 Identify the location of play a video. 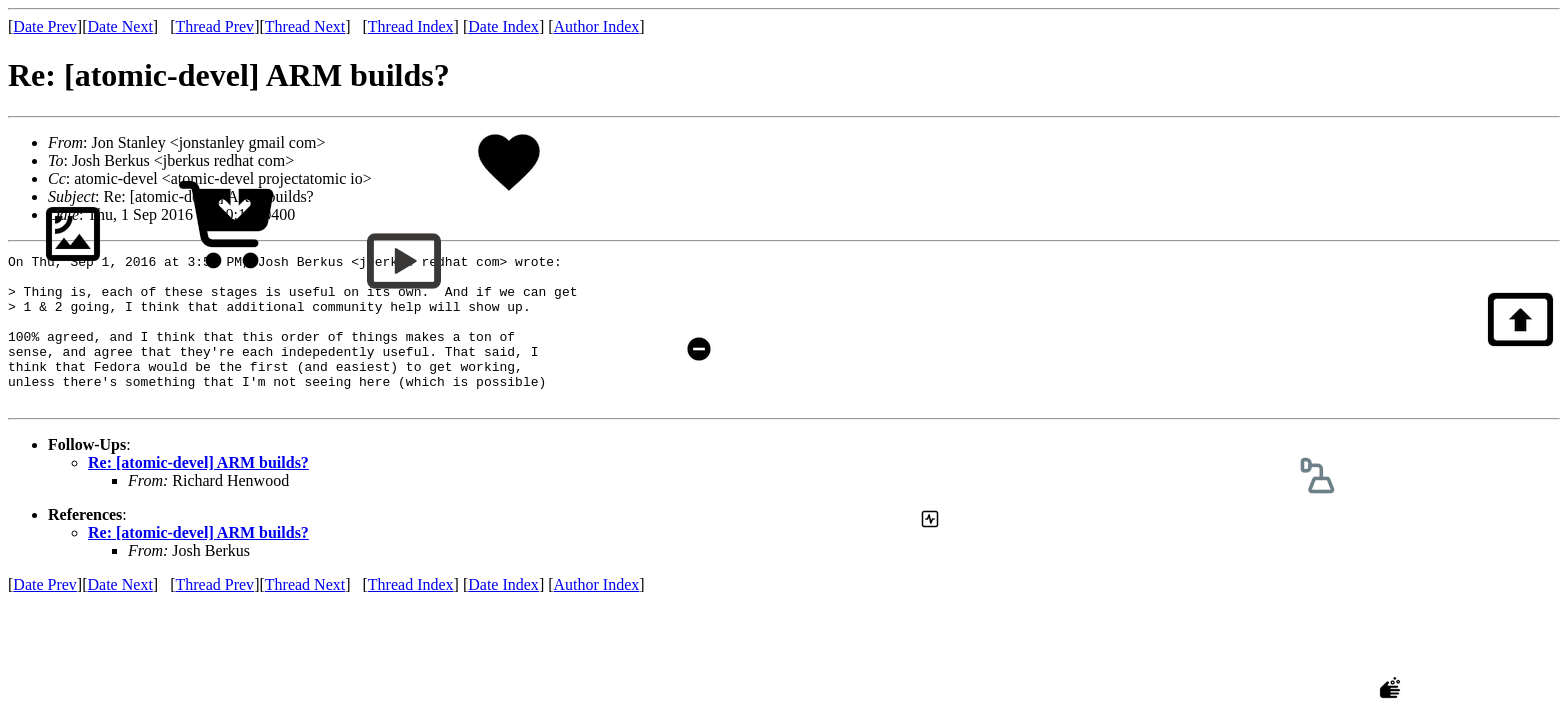
(404, 261).